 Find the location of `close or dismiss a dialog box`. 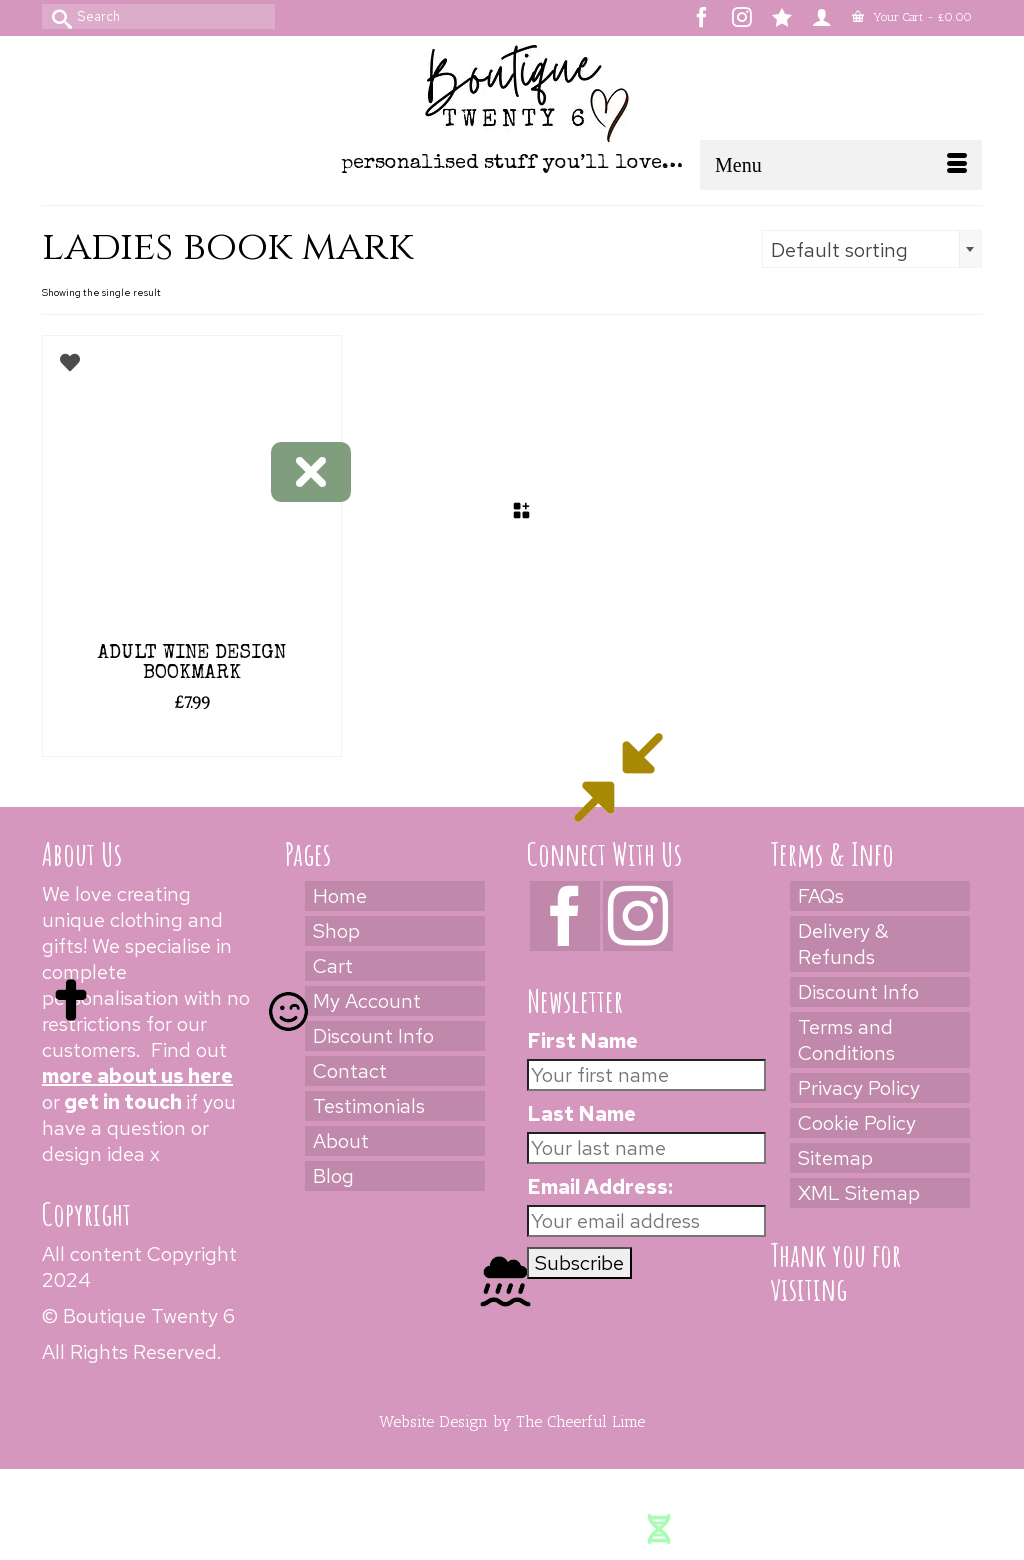

close or dismiss a dialog box is located at coordinates (311, 472).